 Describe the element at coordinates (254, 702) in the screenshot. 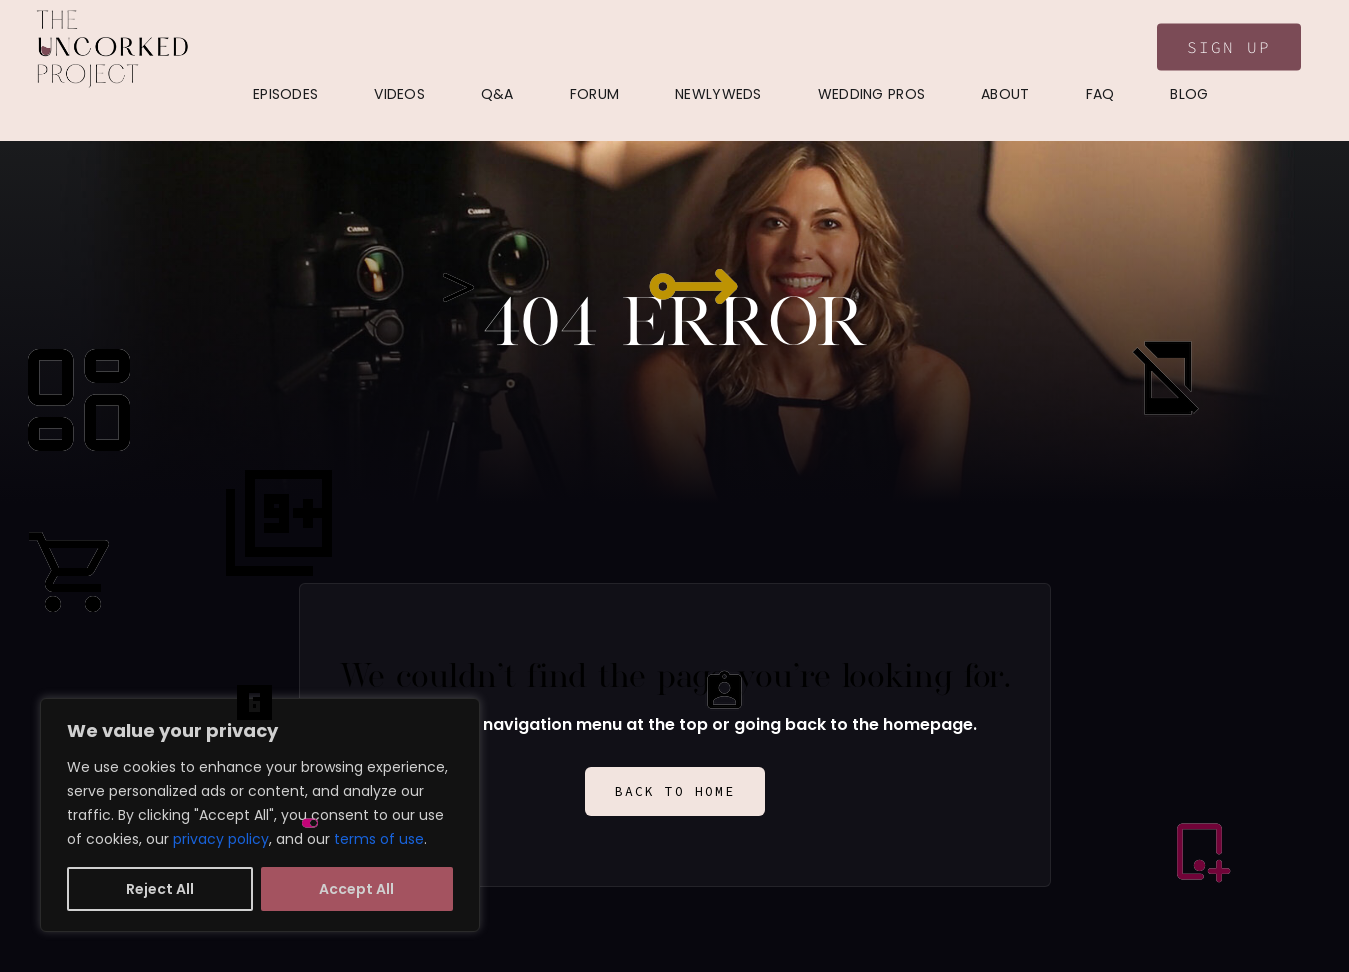

I see `indicates step 6 in a multi-step process` at that location.